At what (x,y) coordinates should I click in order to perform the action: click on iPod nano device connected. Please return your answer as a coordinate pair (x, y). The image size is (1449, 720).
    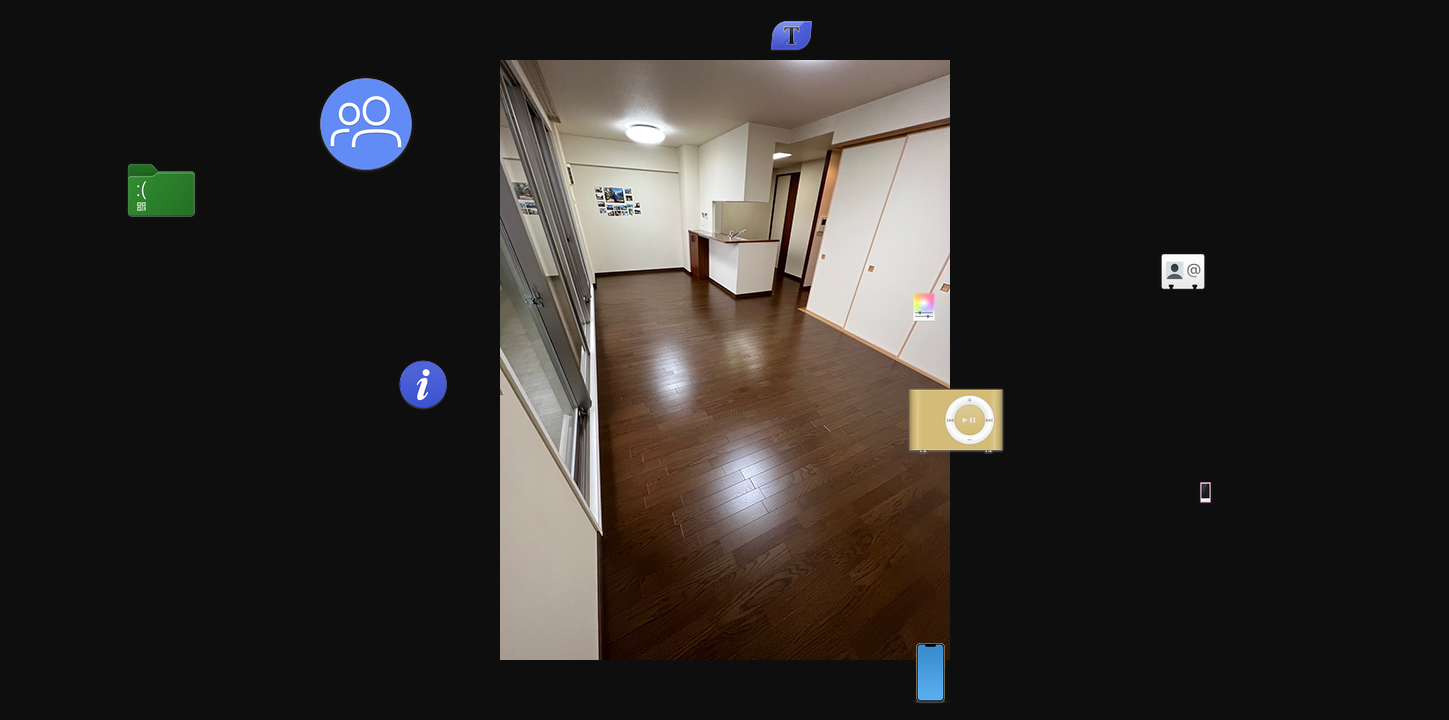
    Looking at the image, I should click on (1205, 492).